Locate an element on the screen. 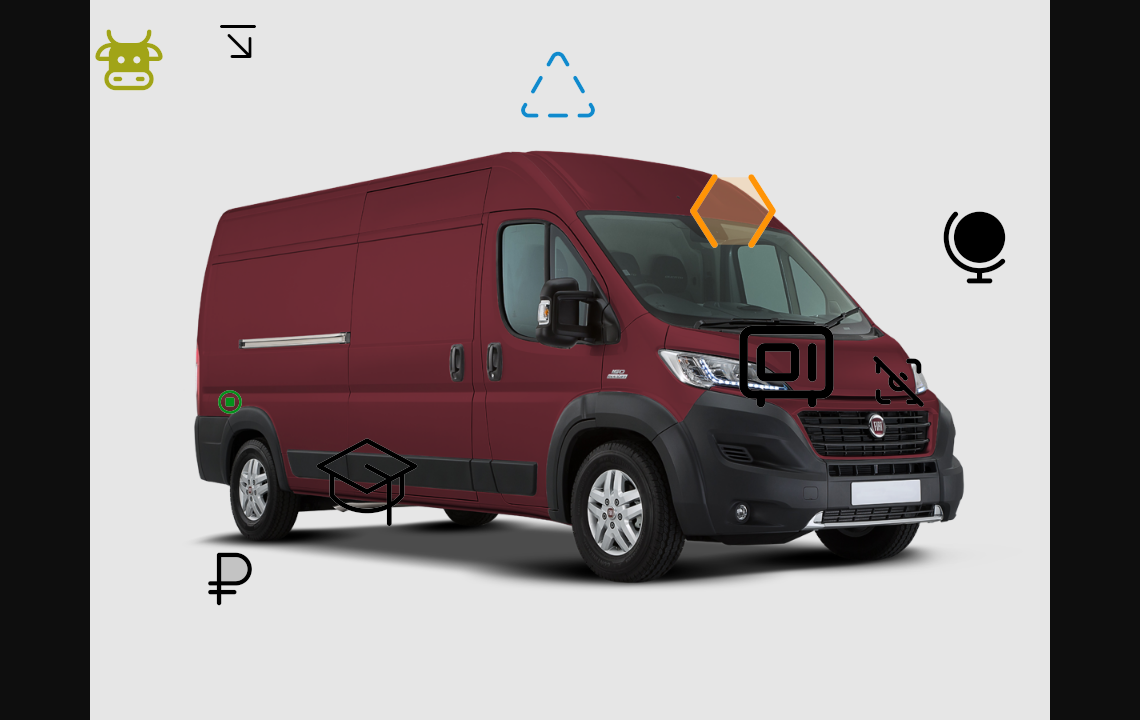 Image resolution: width=1140 pixels, height=720 pixels. view or edit source code is located at coordinates (733, 211).